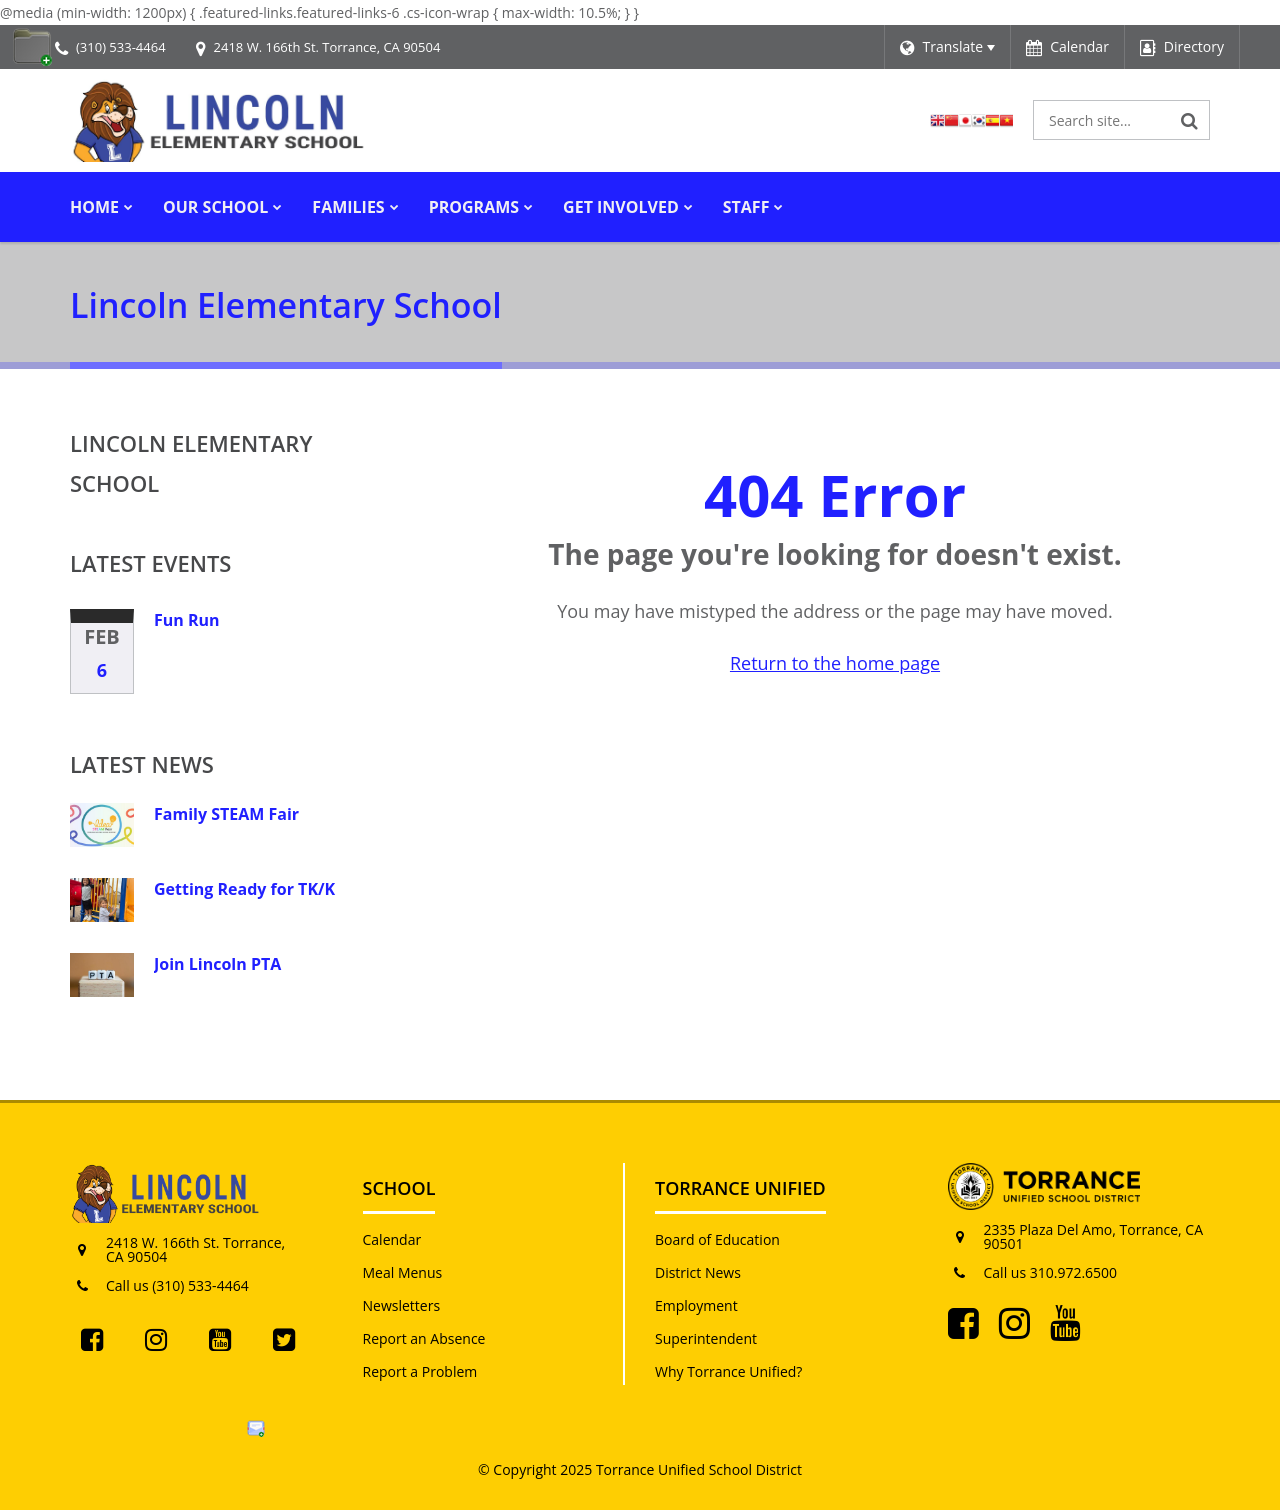 The image size is (1280, 1510). I want to click on create a new folder, so click(32, 46).